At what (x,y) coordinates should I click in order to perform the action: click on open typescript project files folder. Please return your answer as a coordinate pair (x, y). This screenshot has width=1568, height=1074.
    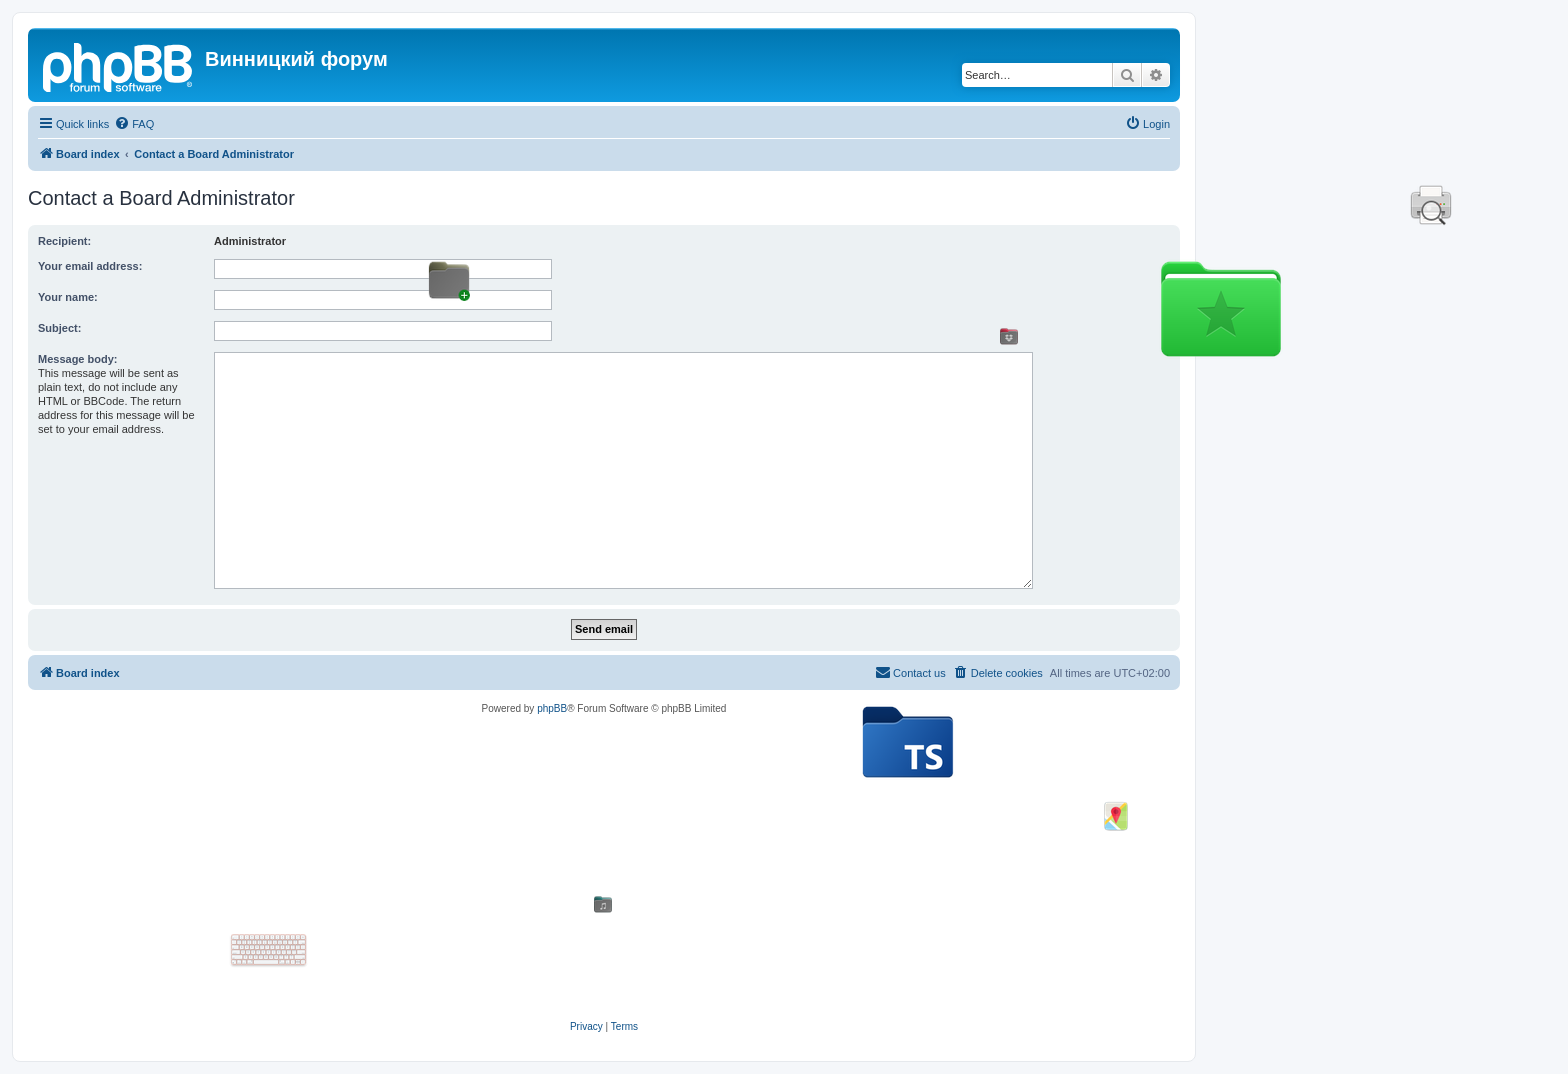
    Looking at the image, I should click on (907, 744).